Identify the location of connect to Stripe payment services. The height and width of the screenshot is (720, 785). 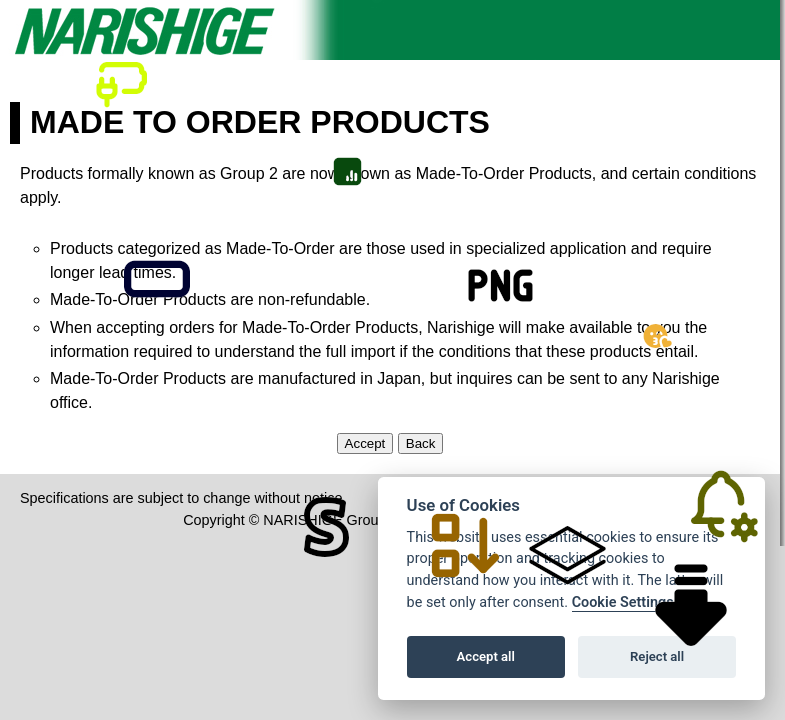
(325, 527).